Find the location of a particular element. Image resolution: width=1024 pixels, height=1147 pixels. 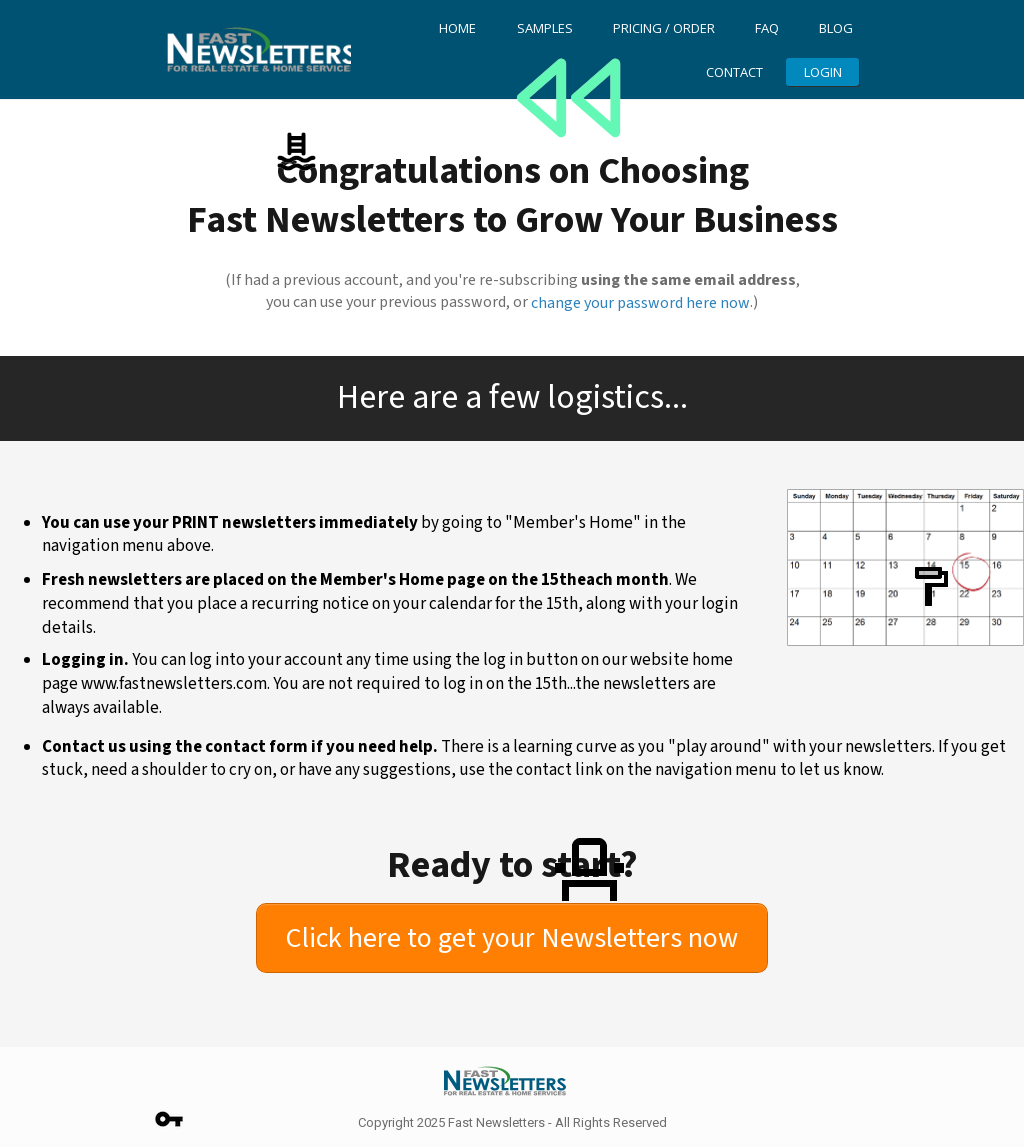

skip to previous track is located at coordinates (571, 98).